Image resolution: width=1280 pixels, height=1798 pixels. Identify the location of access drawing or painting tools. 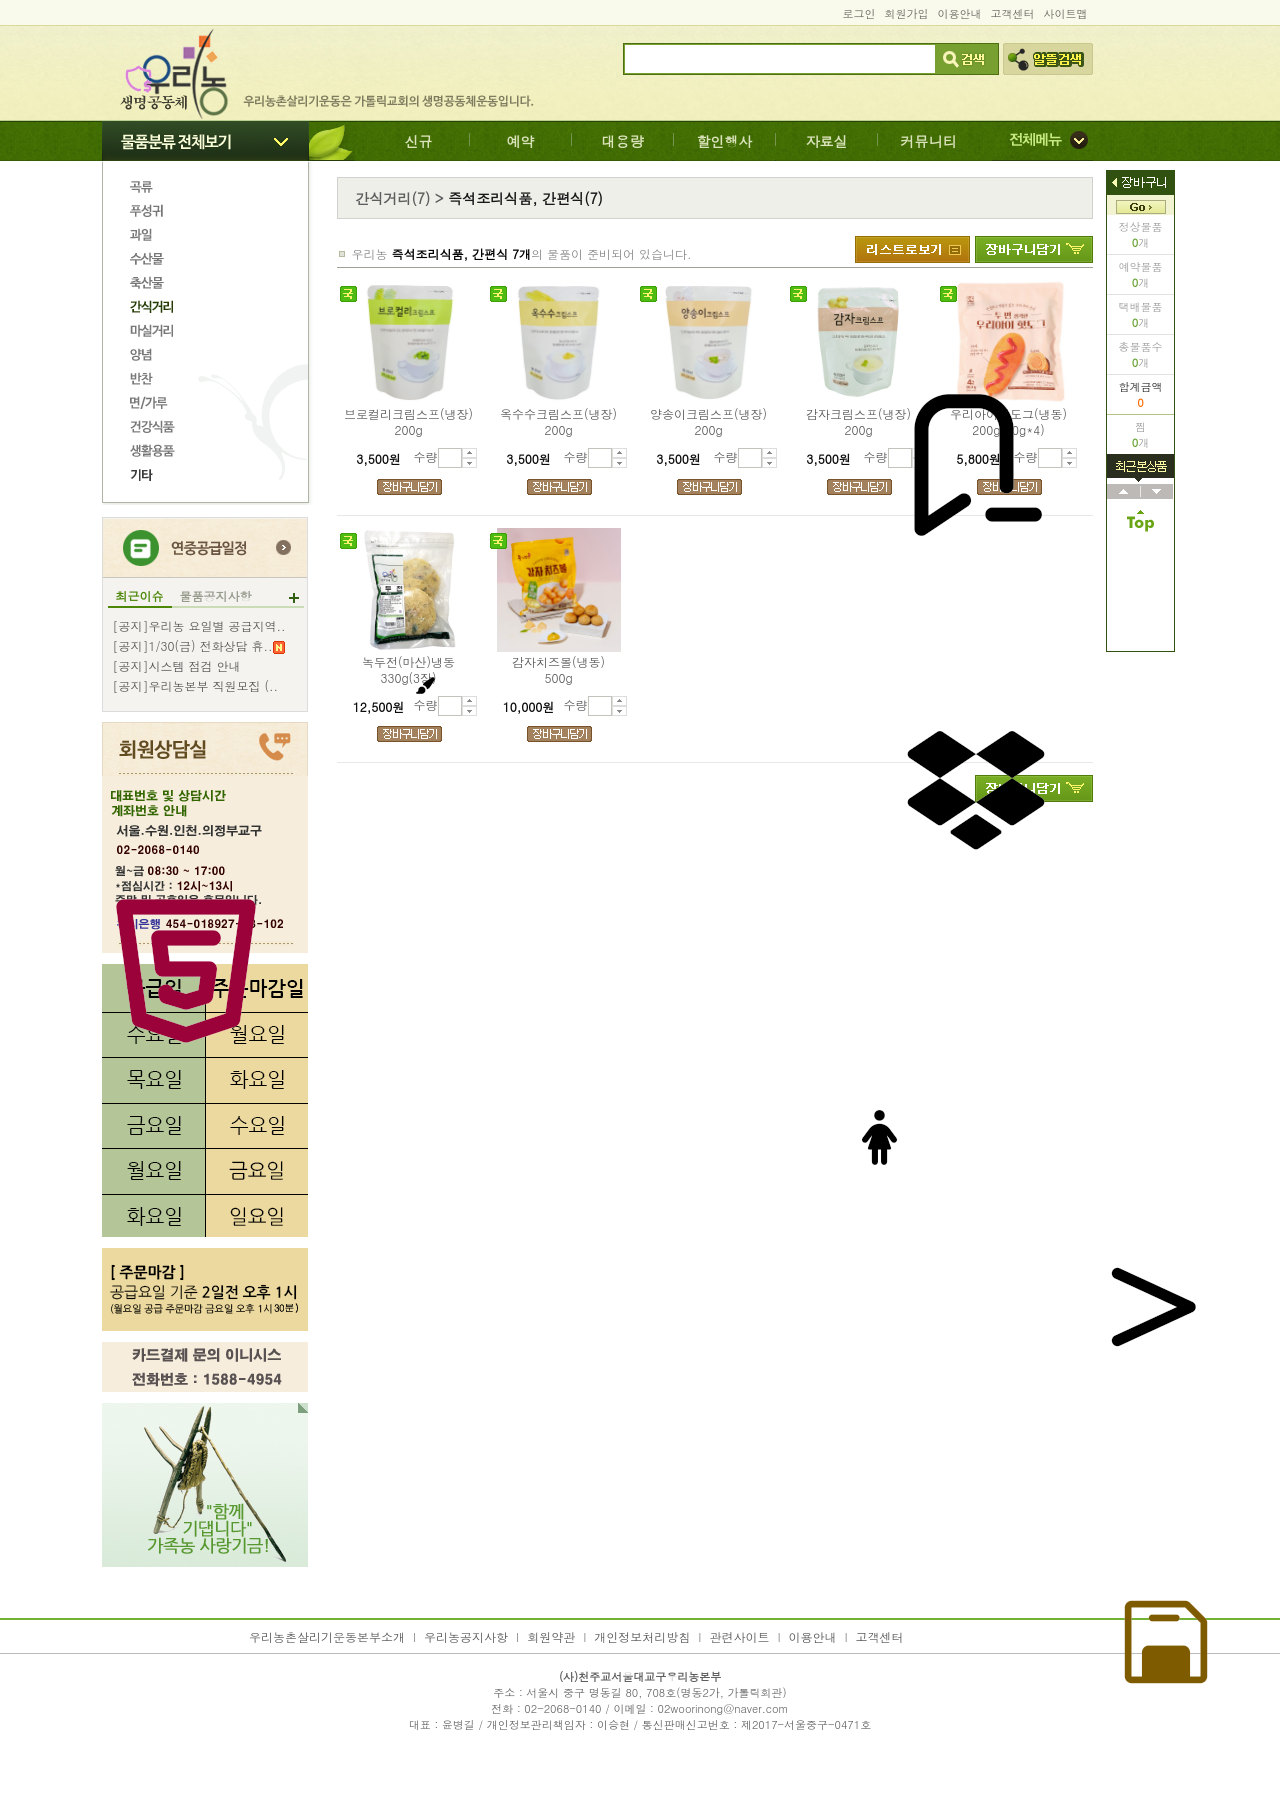
(425, 685).